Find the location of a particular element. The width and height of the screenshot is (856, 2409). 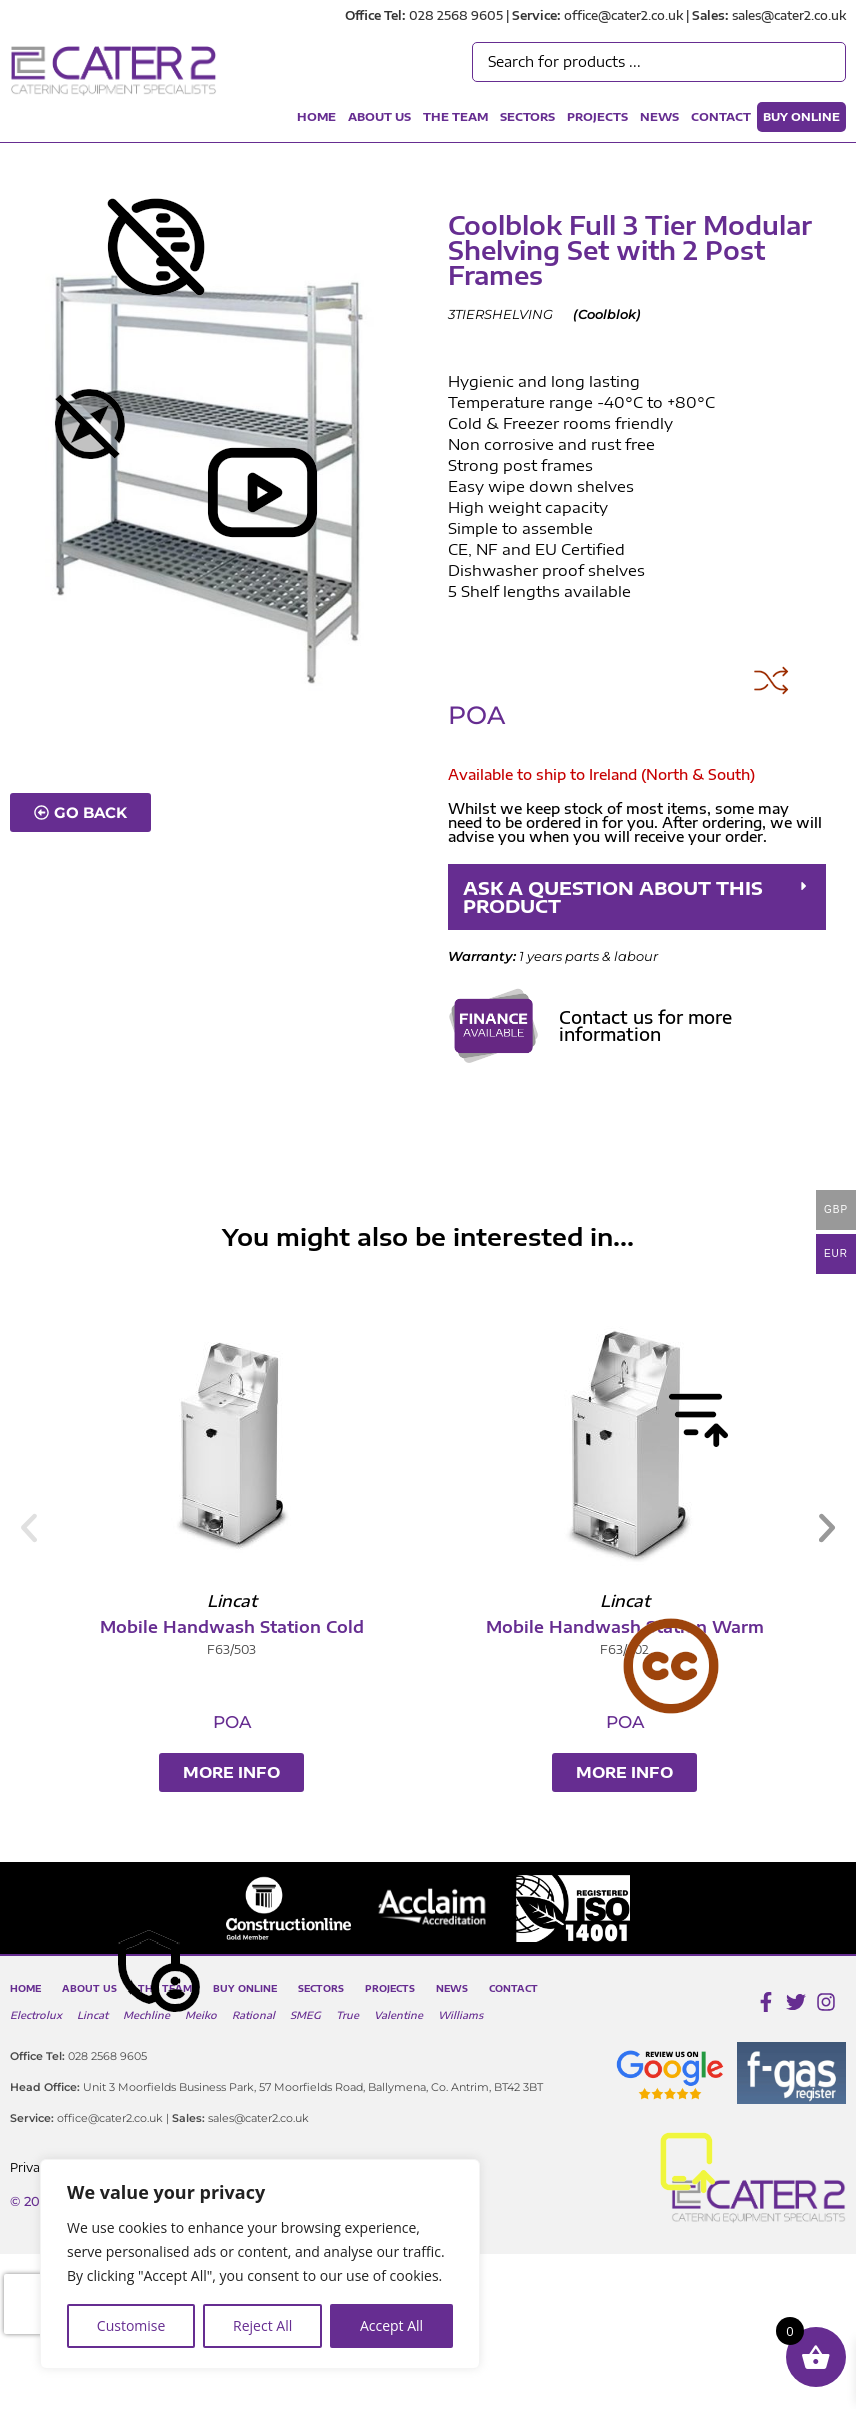

open YouTube app is located at coordinates (262, 492).